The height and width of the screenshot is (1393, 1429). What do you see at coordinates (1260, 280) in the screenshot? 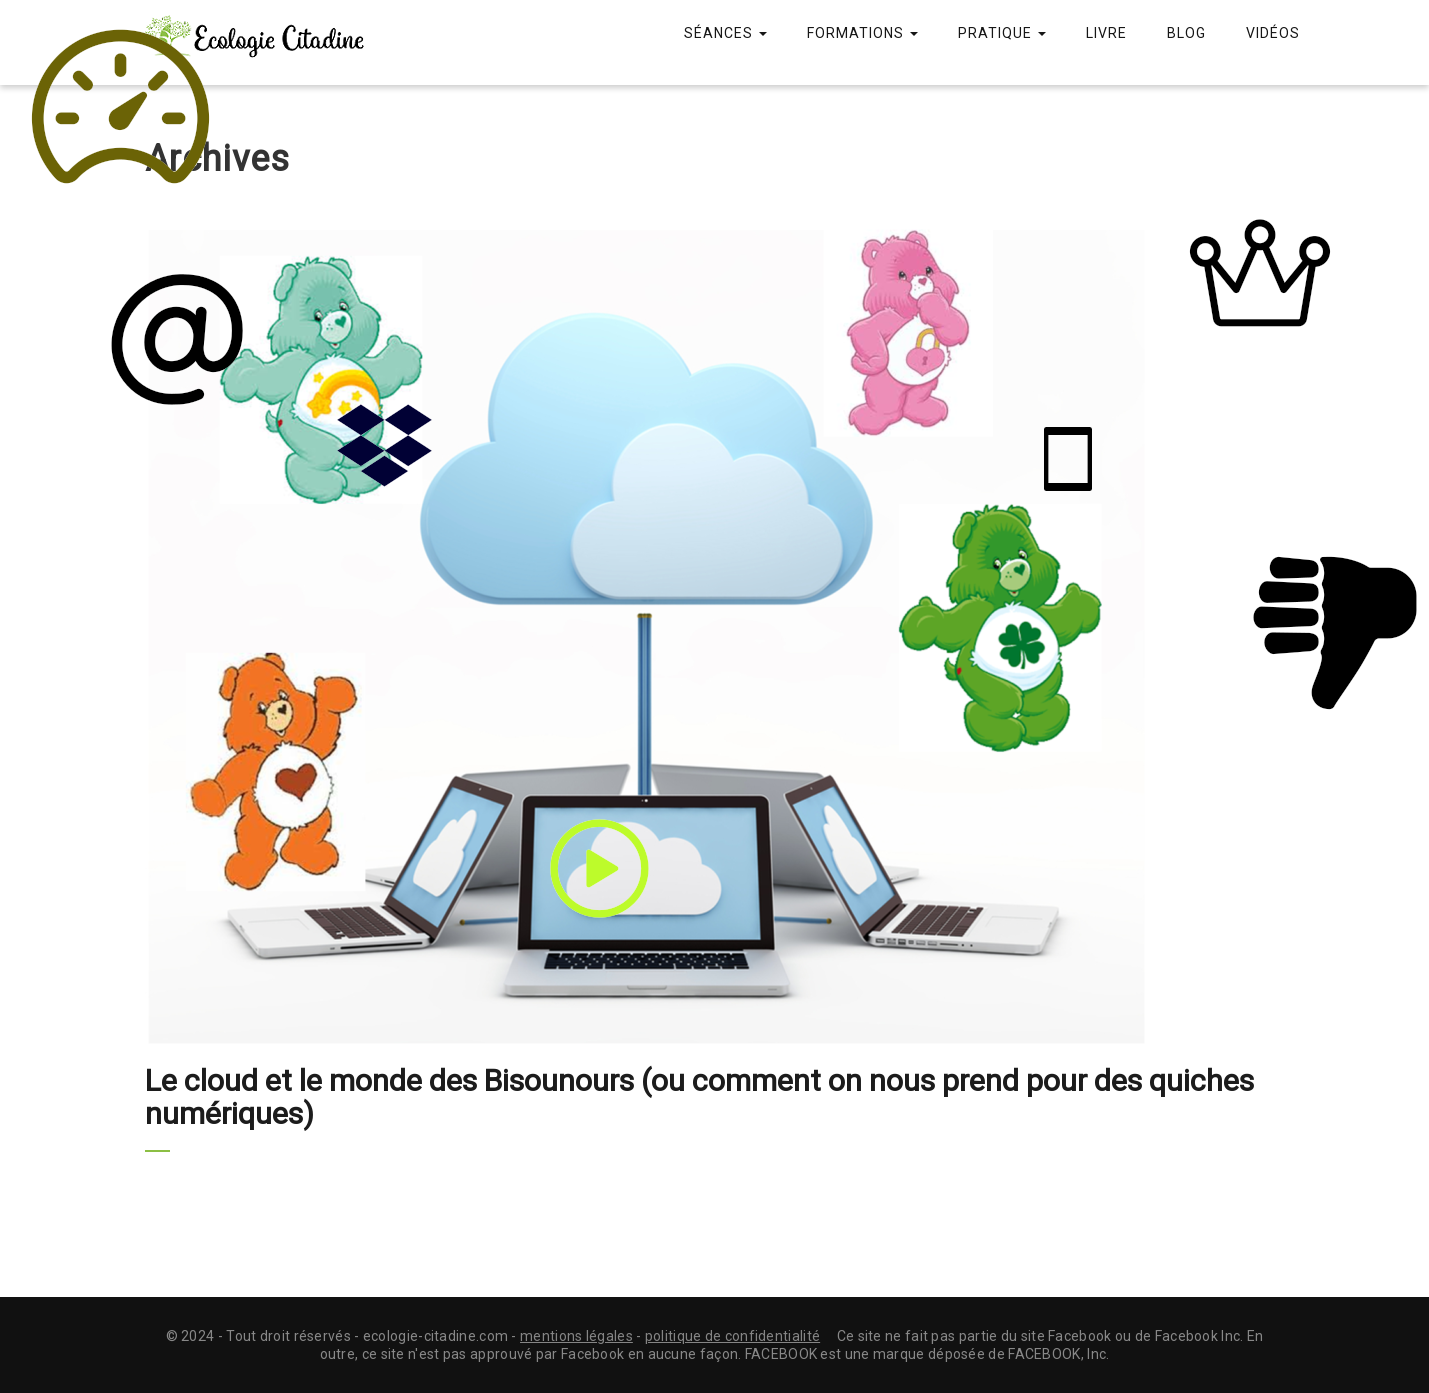
I see `indicates premium or VIP membership status` at bounding box center [1260, 280].